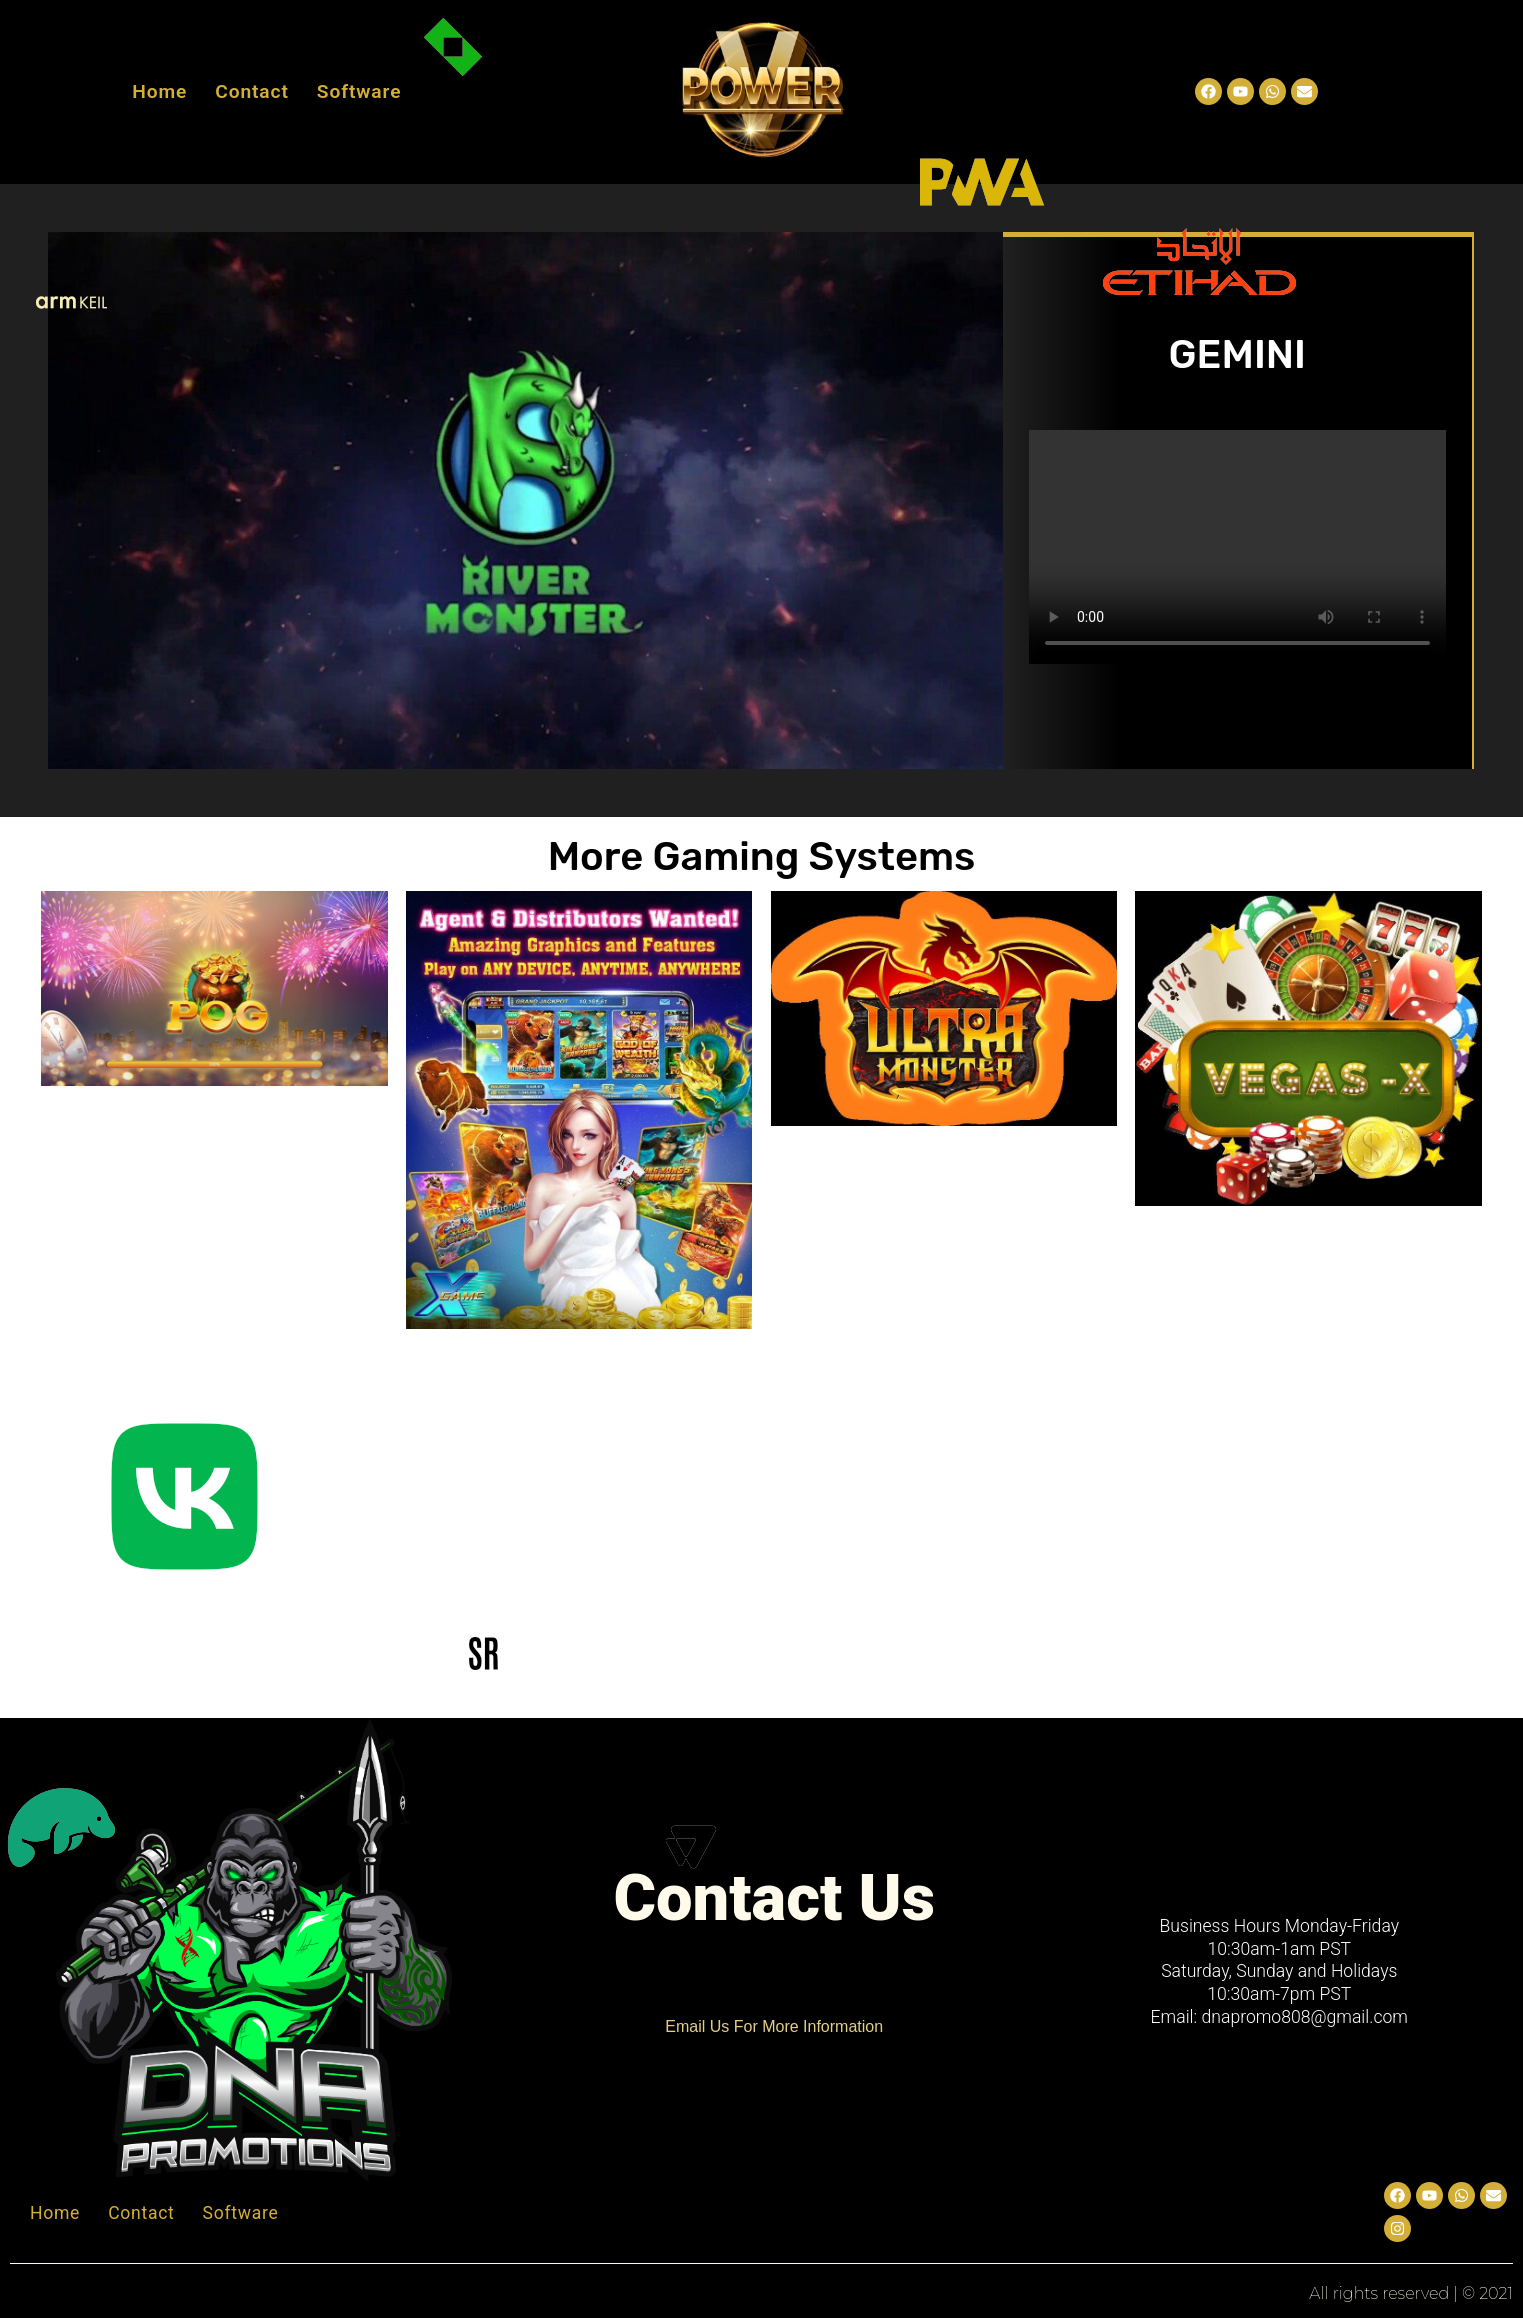 This screenshot has height=2318, width=1523. Describe the element at coordinates (691, 1847) in the screenshot. I see `visit the VTEX website or platform` at that location.